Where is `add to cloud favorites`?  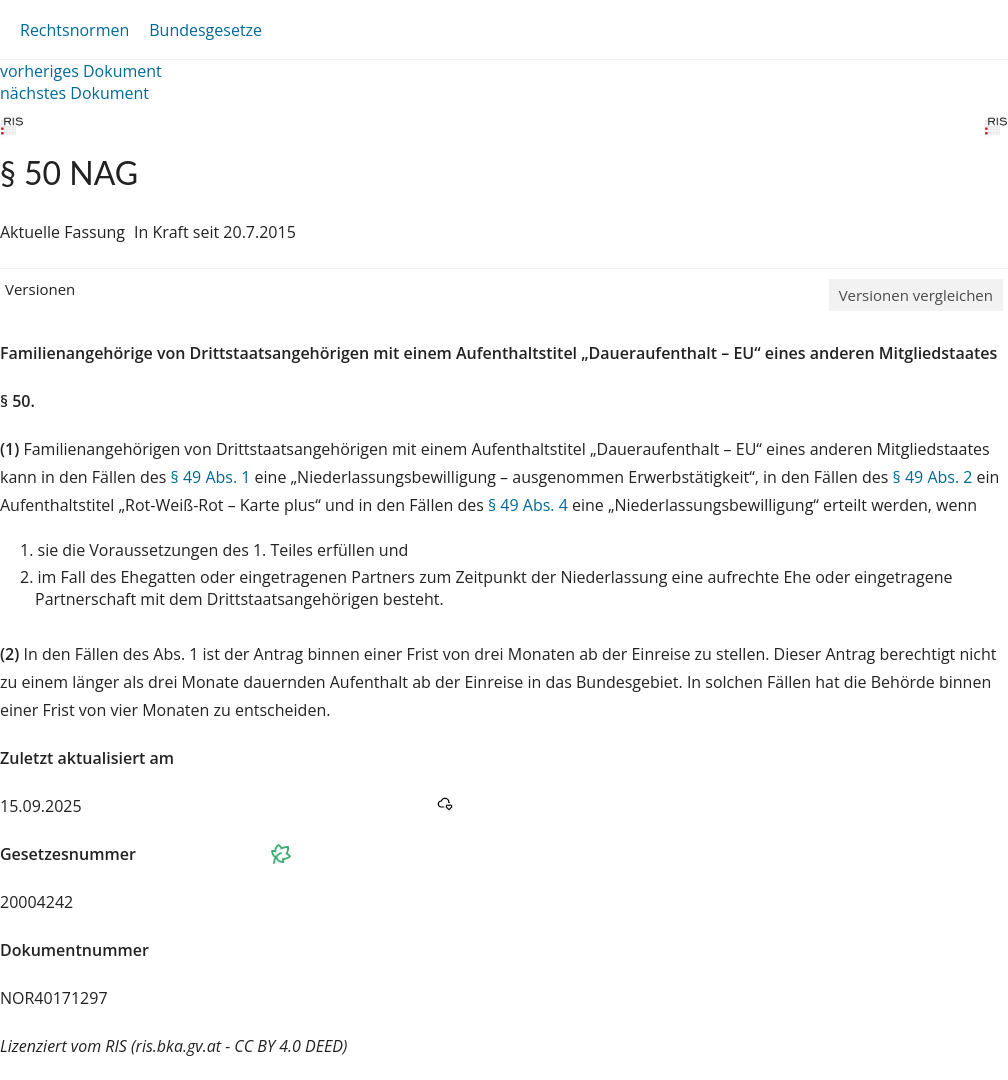 add to cloud favorites is located at coordinates (445, 803).